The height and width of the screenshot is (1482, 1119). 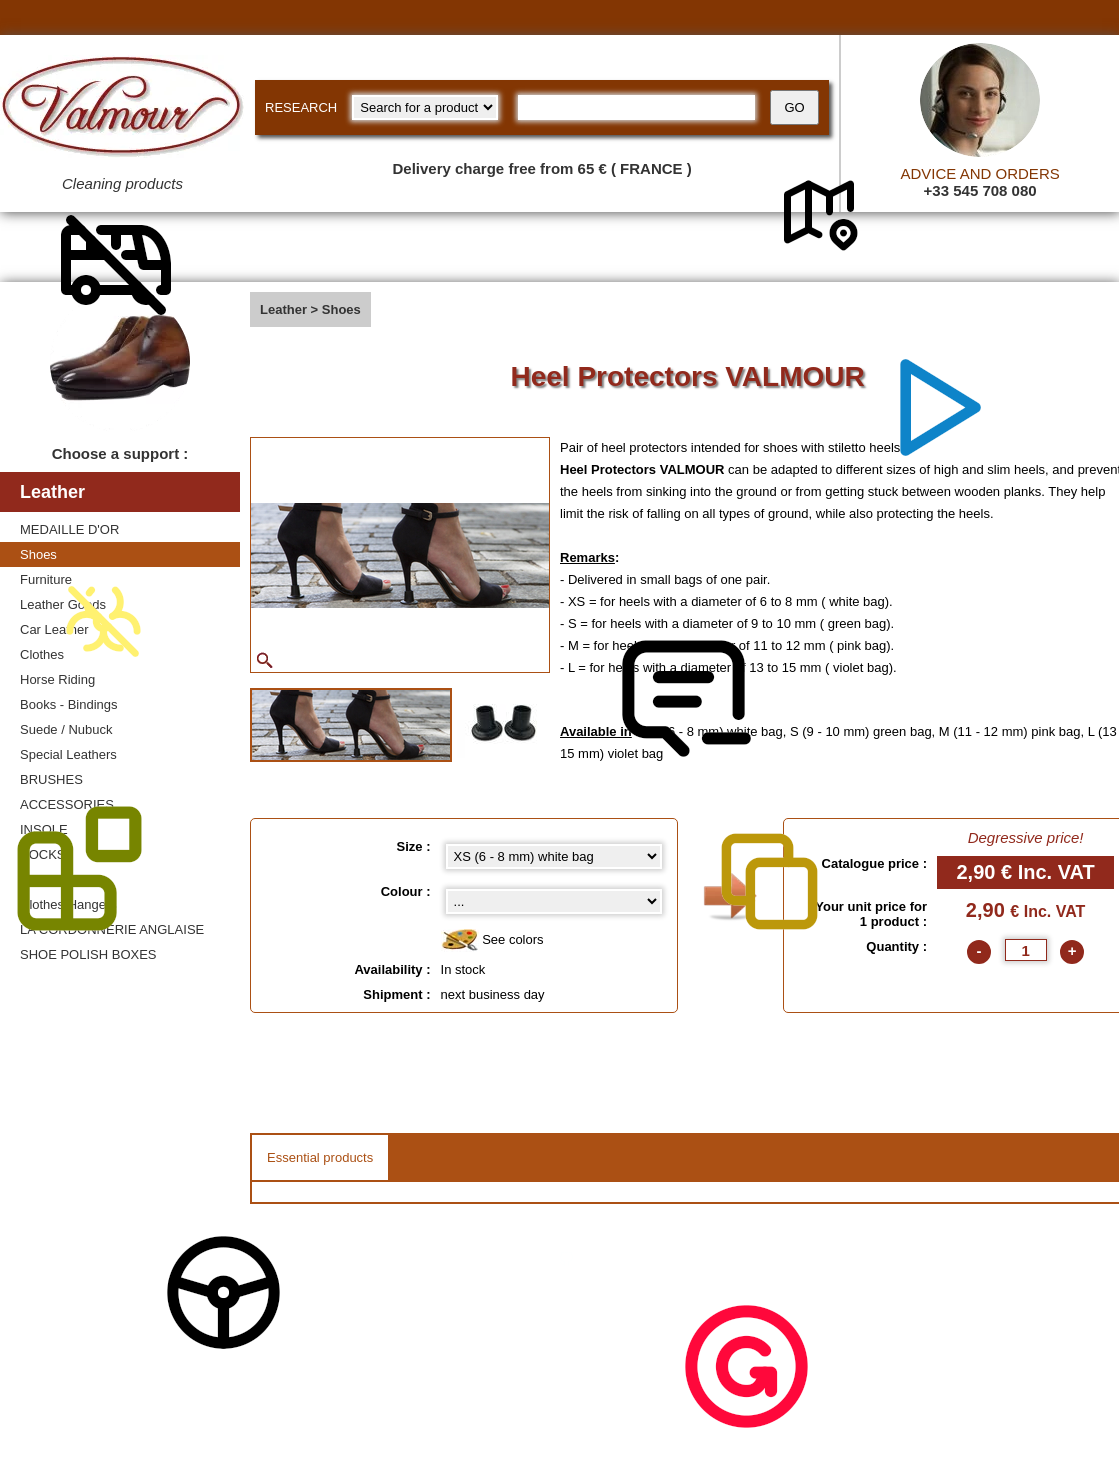 What do you see at coordinates (746, 1366) in the screenshot?
I see `visit gumroad profile or store` at bounding box center [746, 1366].